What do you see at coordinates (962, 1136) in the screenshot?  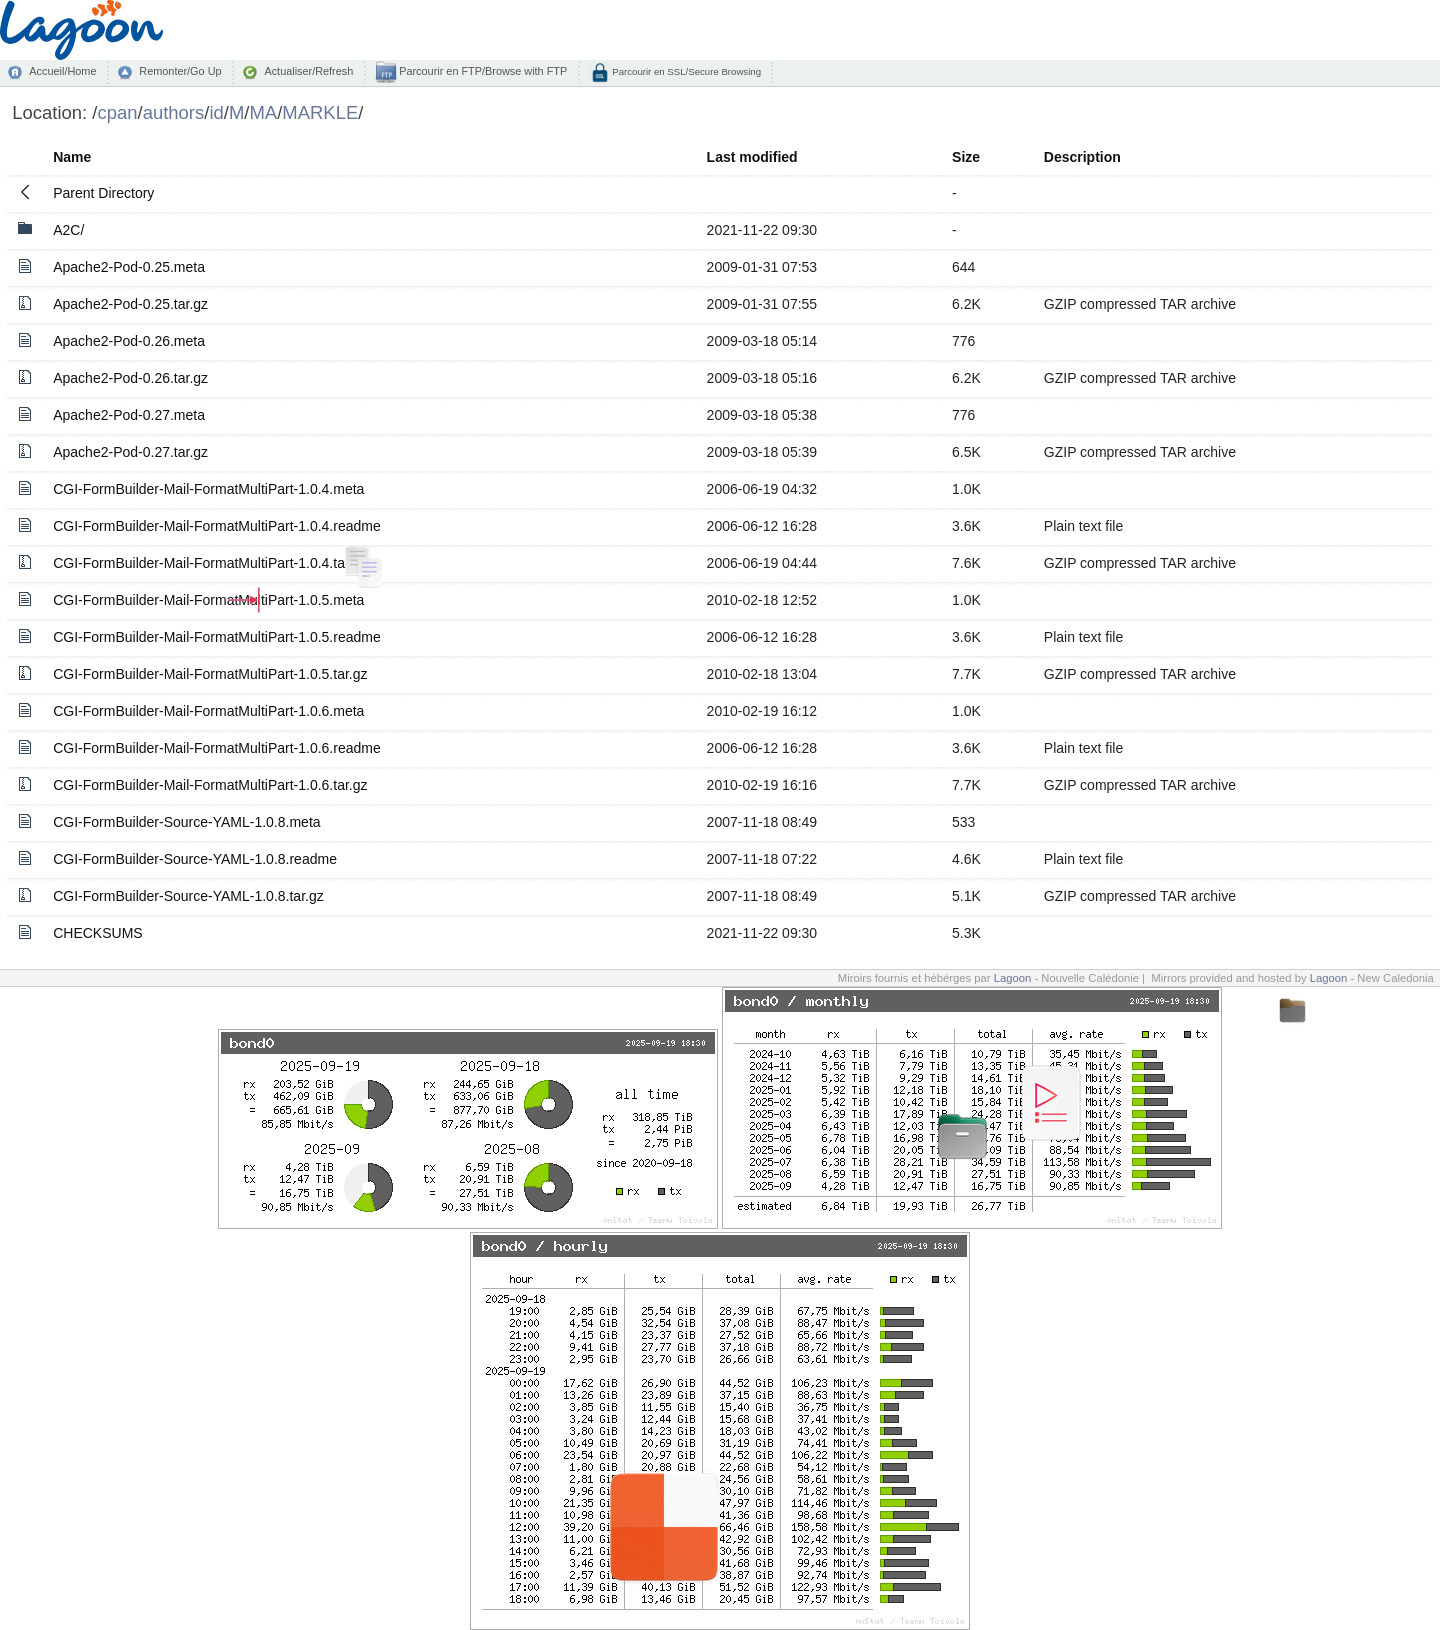 I see `open the file manager` at bounding box center [962, 1136].